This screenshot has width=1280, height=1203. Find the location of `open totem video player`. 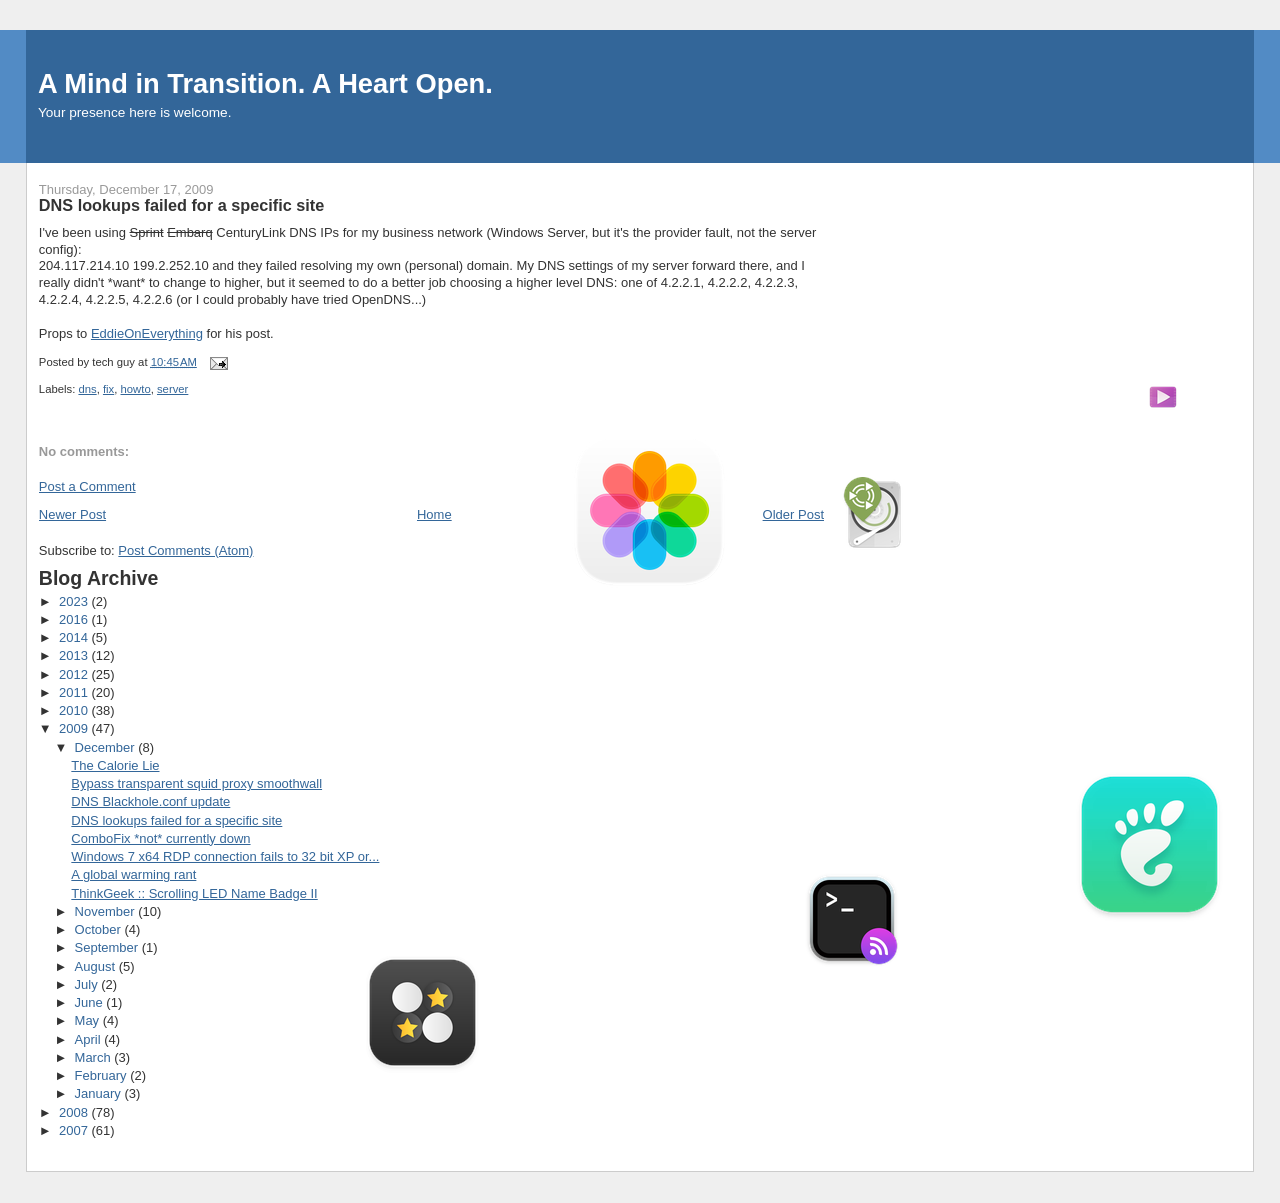

open totem video player is located at coordinates (1163, 397).